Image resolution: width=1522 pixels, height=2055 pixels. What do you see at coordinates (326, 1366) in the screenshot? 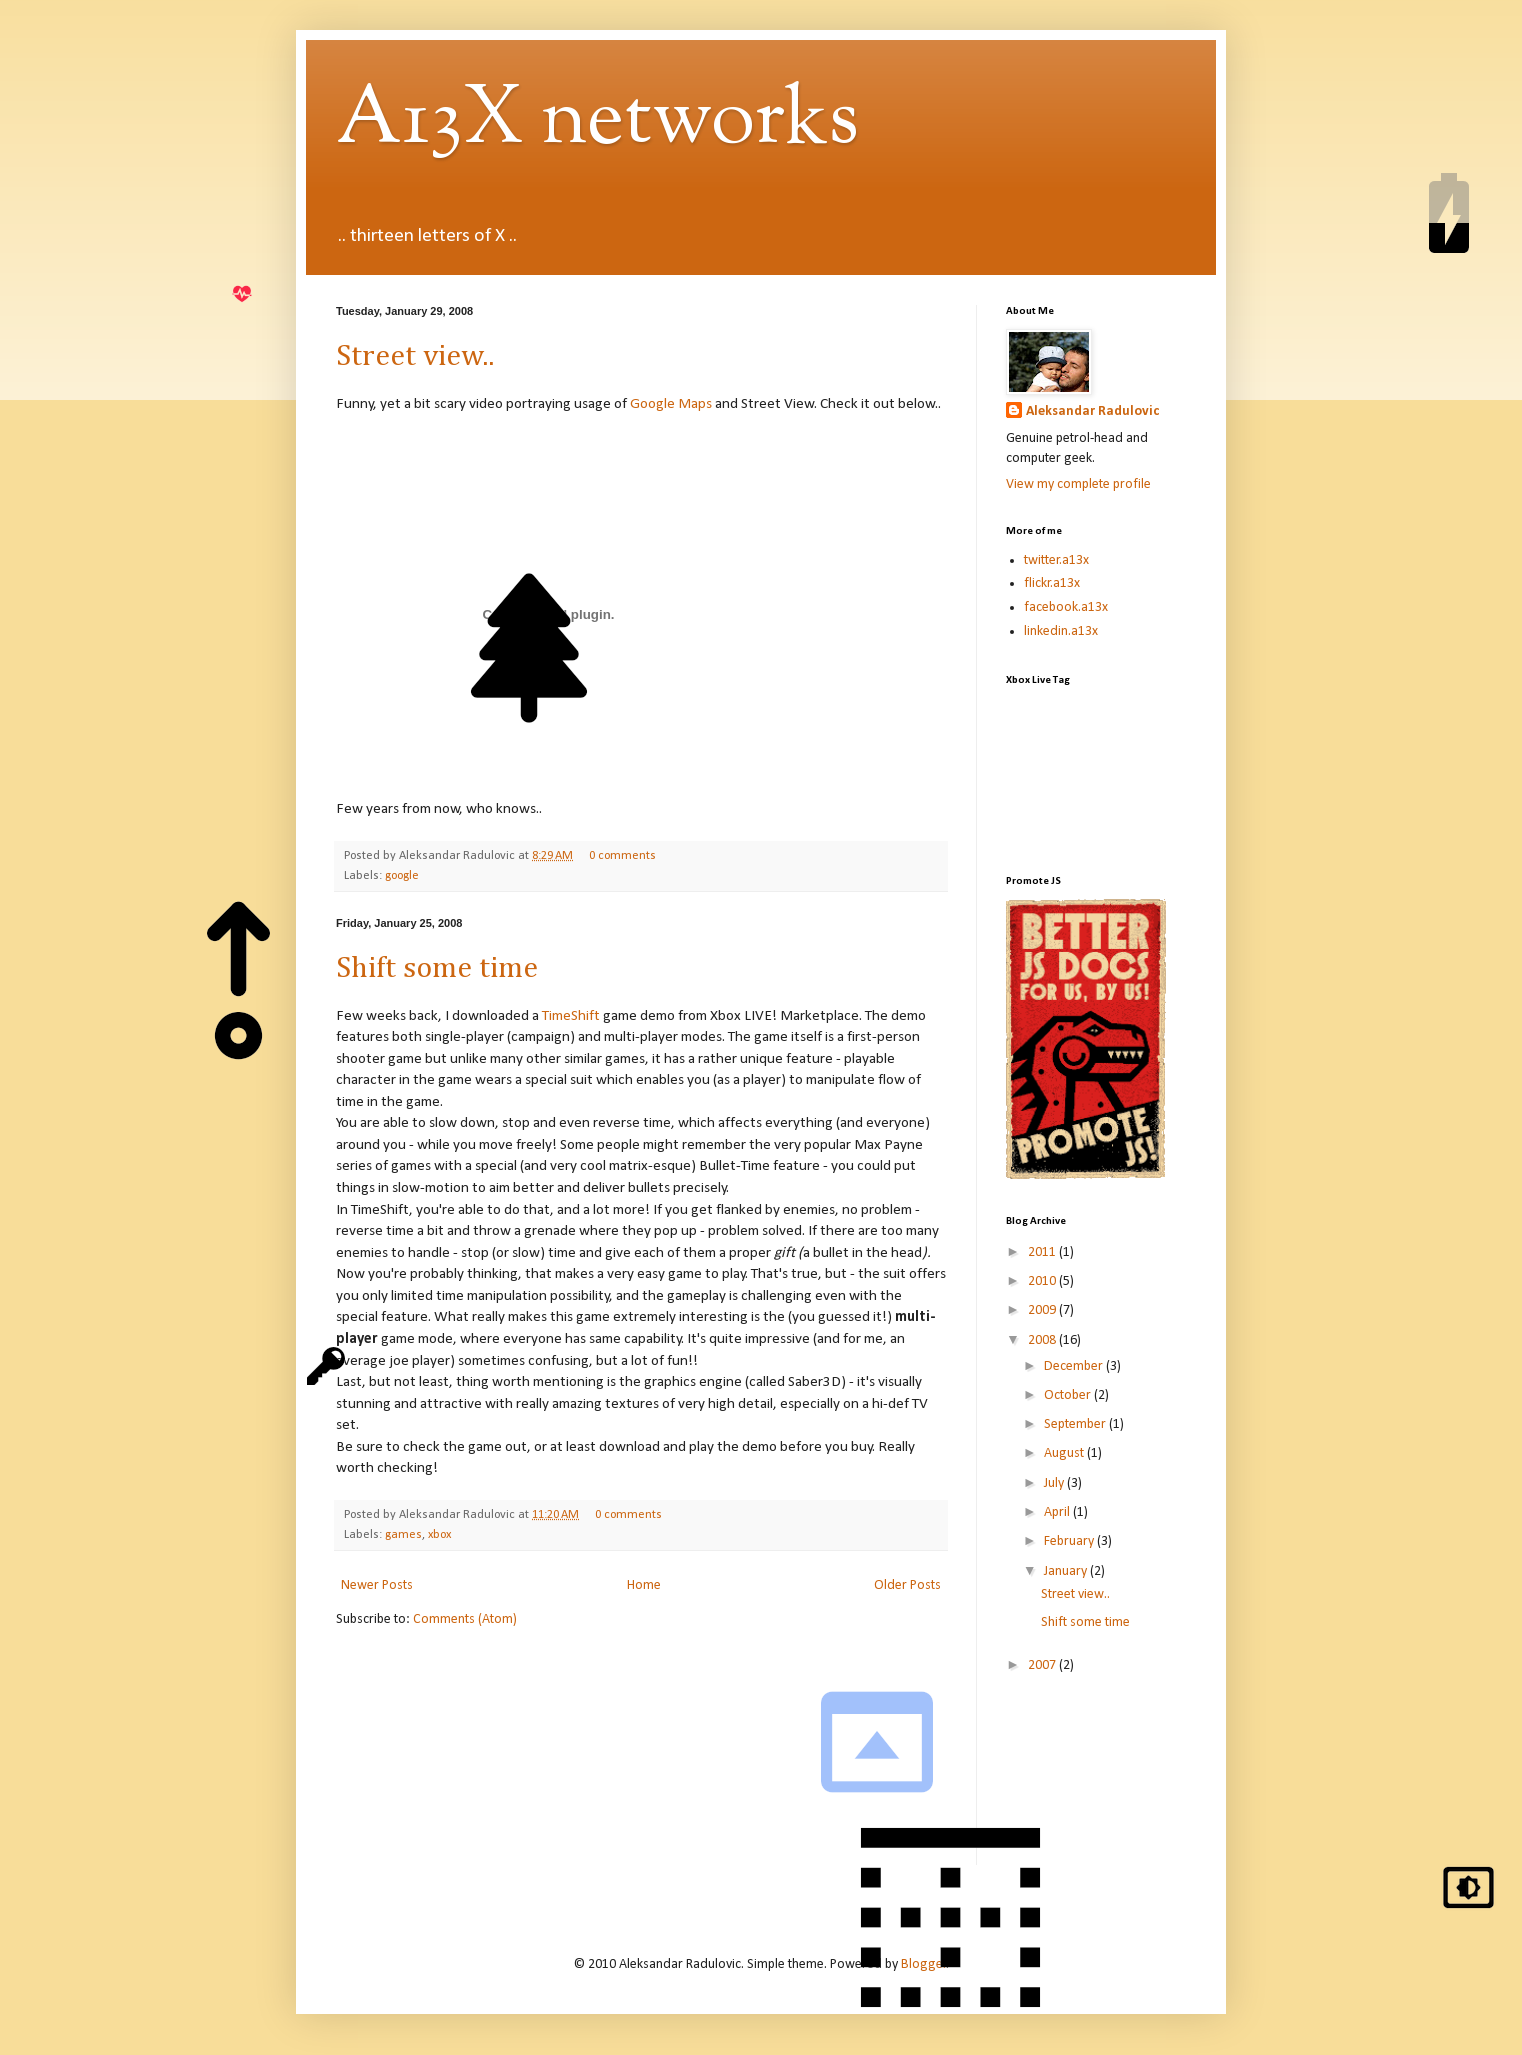
I see `access security or login settings` at bounding box center [326, 1366].